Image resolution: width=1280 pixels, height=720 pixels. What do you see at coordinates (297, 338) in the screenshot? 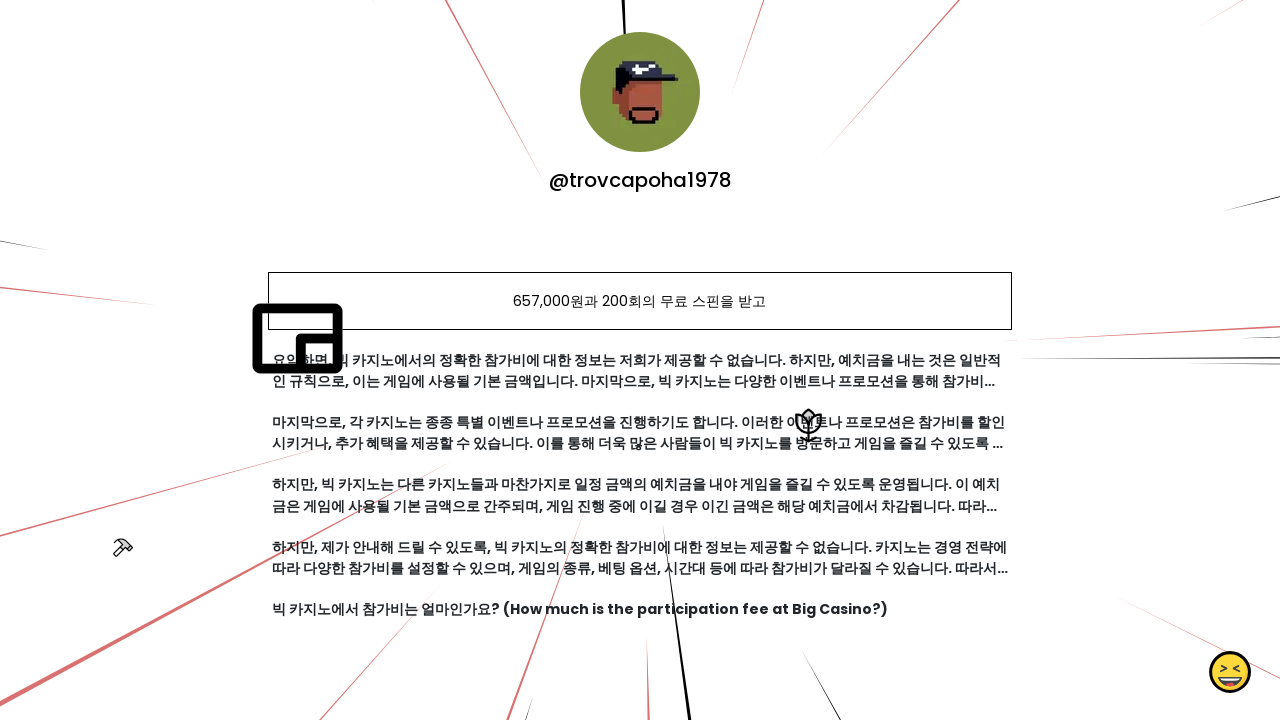
I see `enable picture-in-picture mode` at bounding box center [297, 338].